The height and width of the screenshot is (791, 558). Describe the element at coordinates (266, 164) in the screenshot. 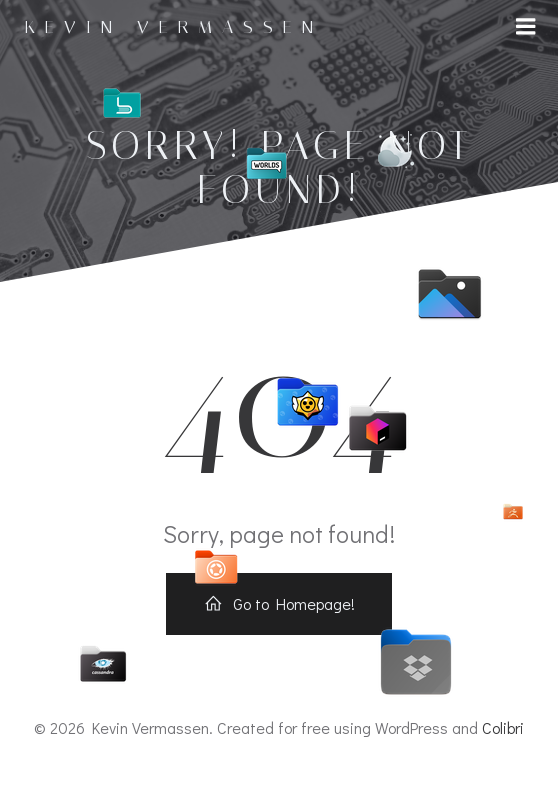

I see `open vrchat worlds folder` at that location.